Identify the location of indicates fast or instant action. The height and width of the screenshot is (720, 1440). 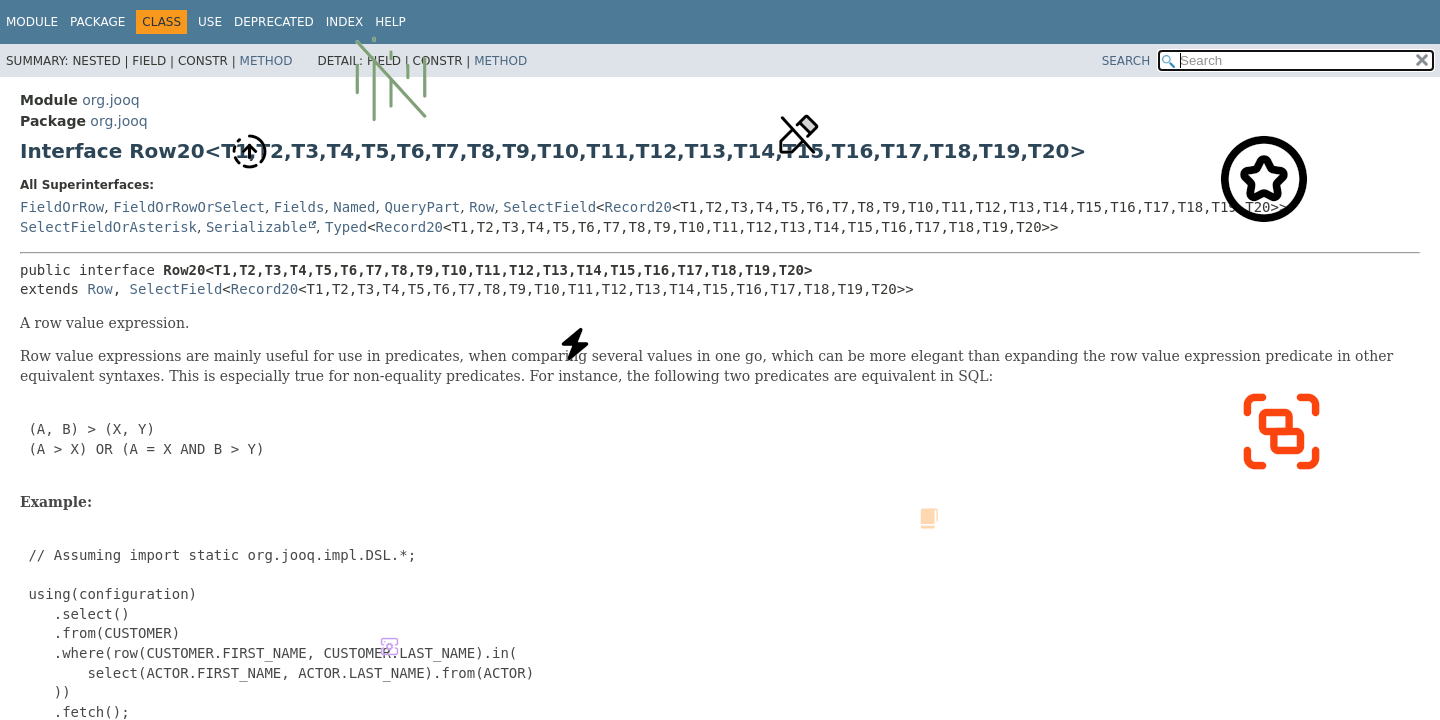
(575, 344).